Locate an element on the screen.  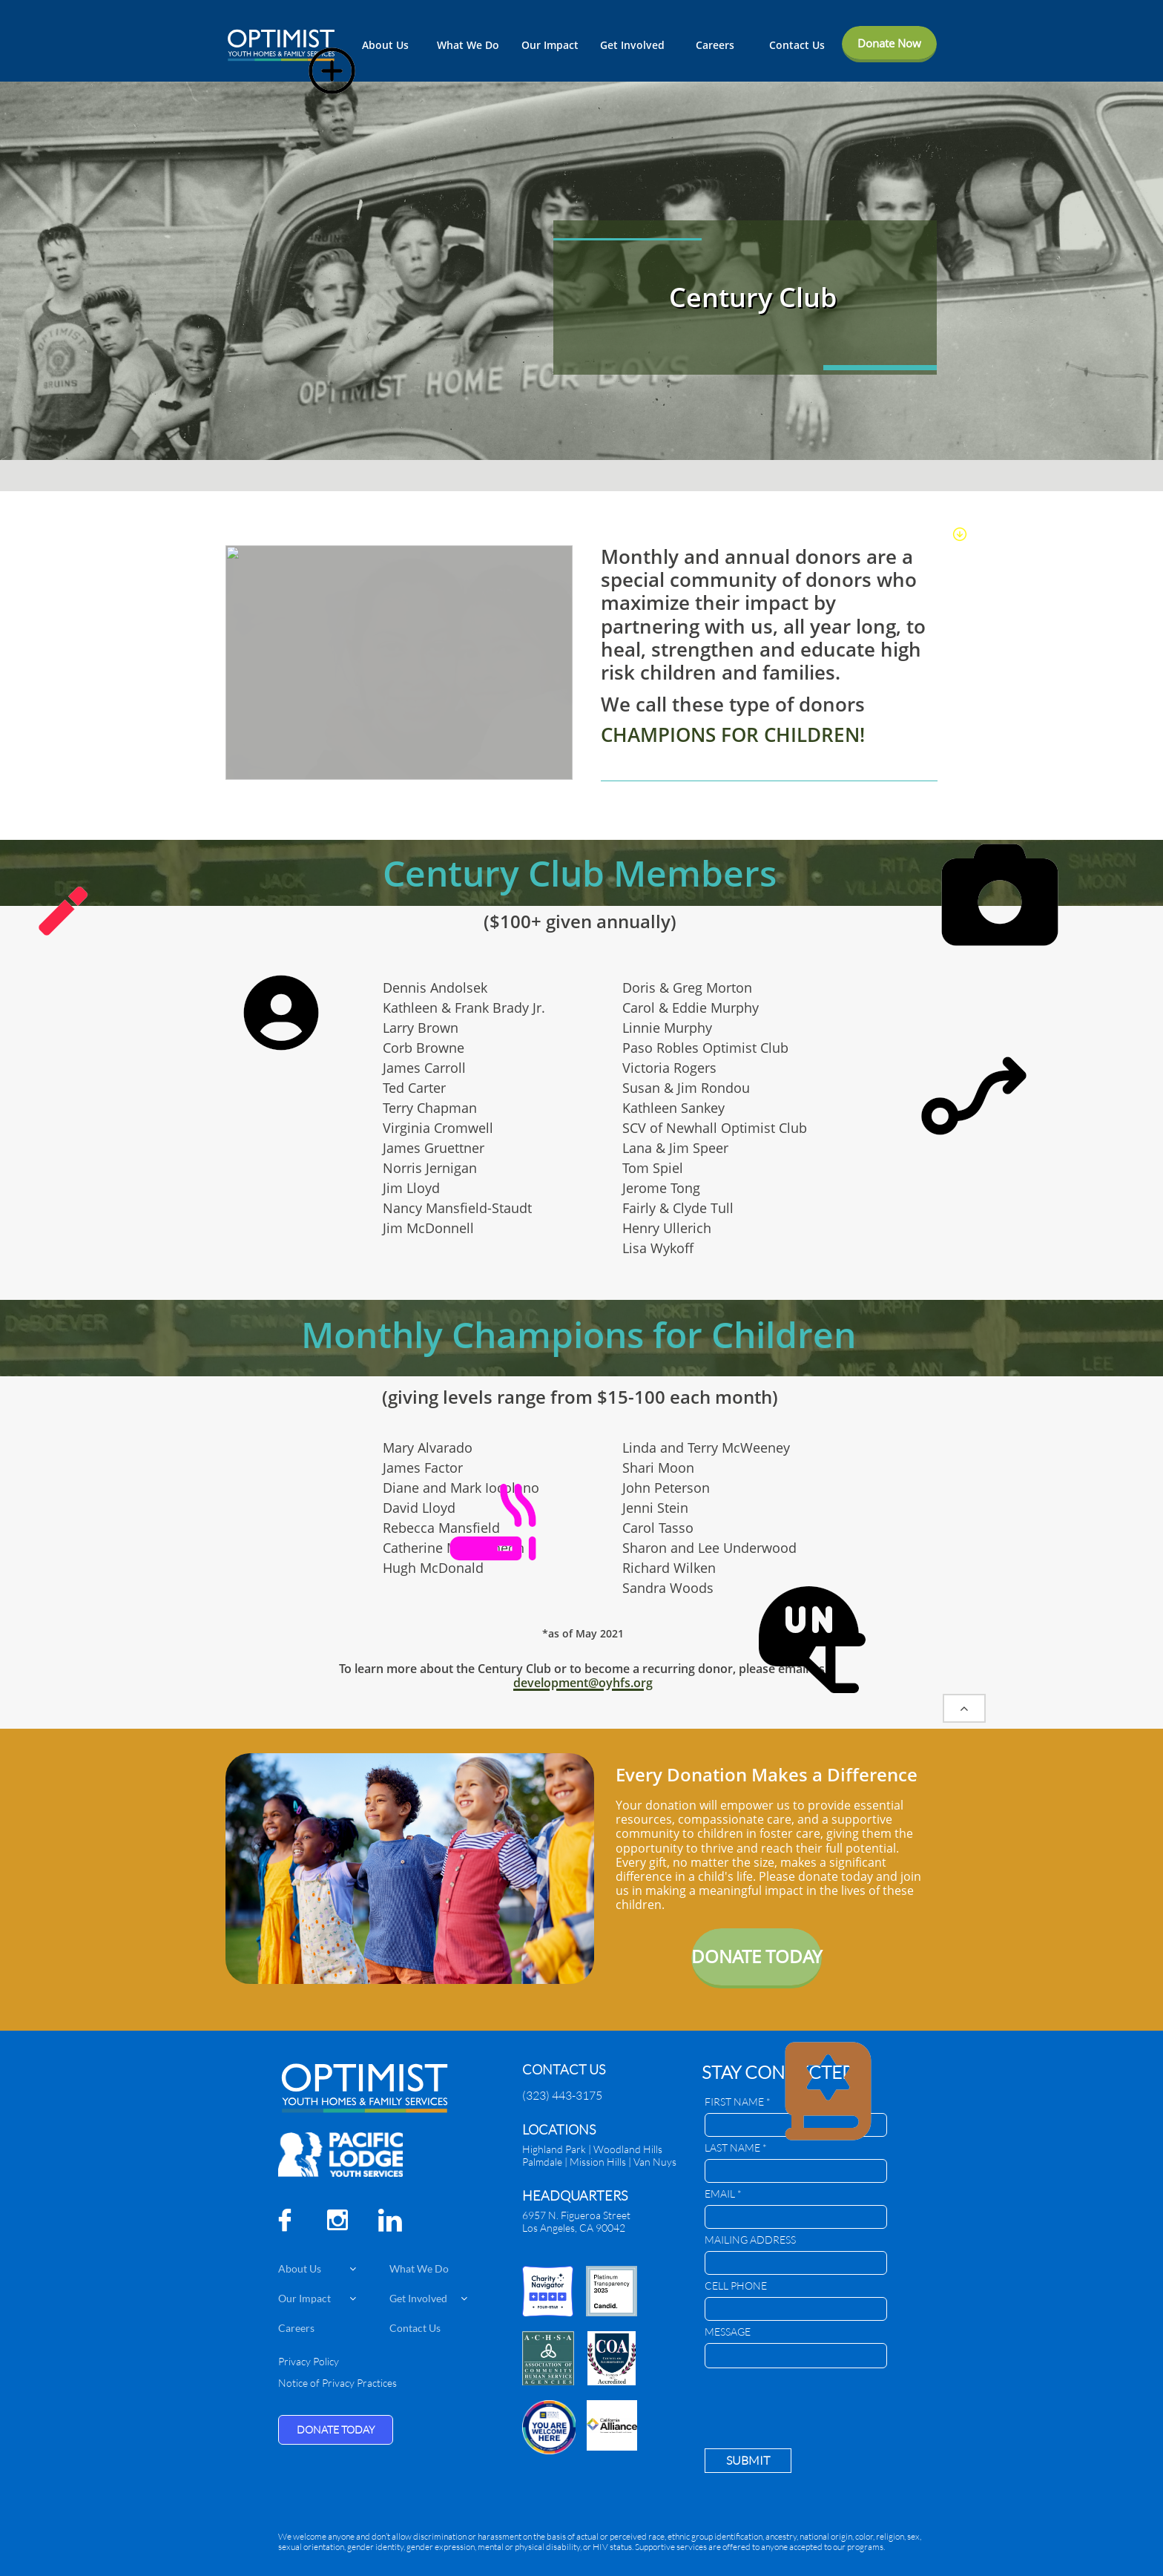
apply auto-enhance or magic edit to content is located at coordinates (63, 911).